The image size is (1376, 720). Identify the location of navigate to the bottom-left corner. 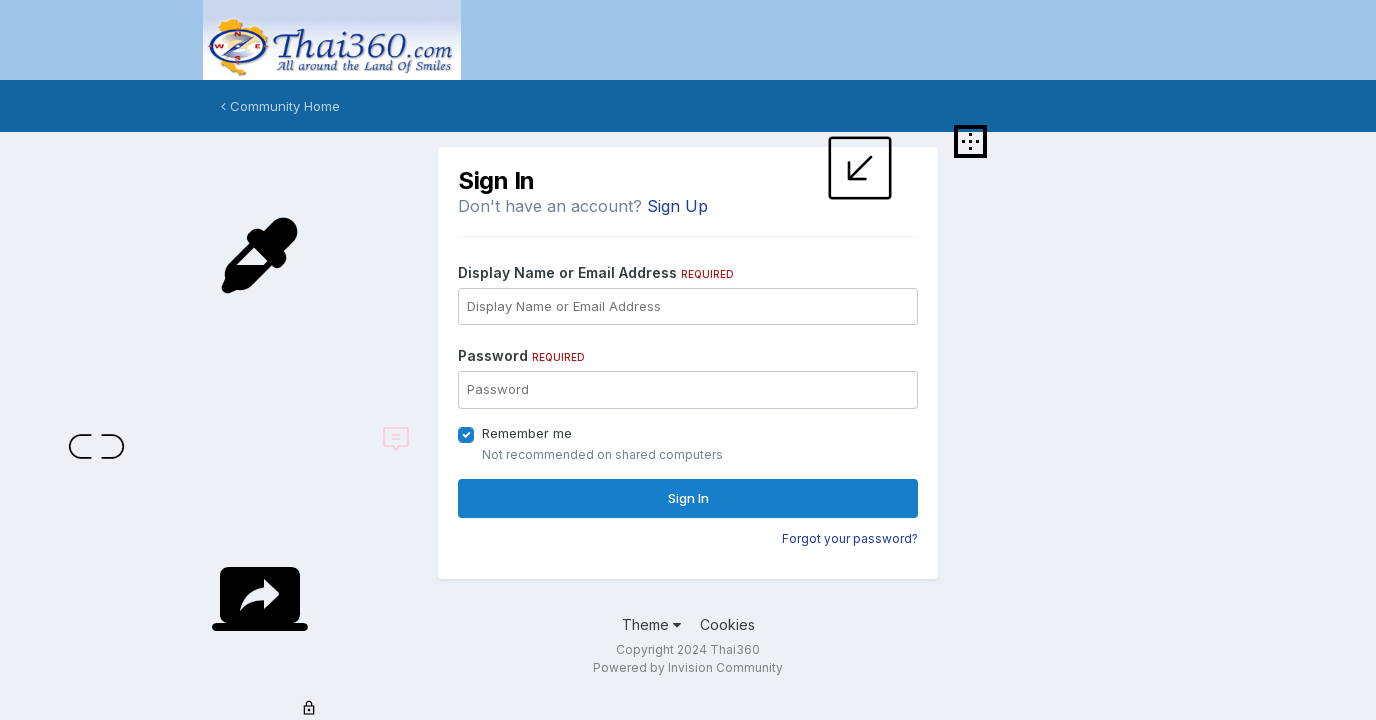
(860, 168).